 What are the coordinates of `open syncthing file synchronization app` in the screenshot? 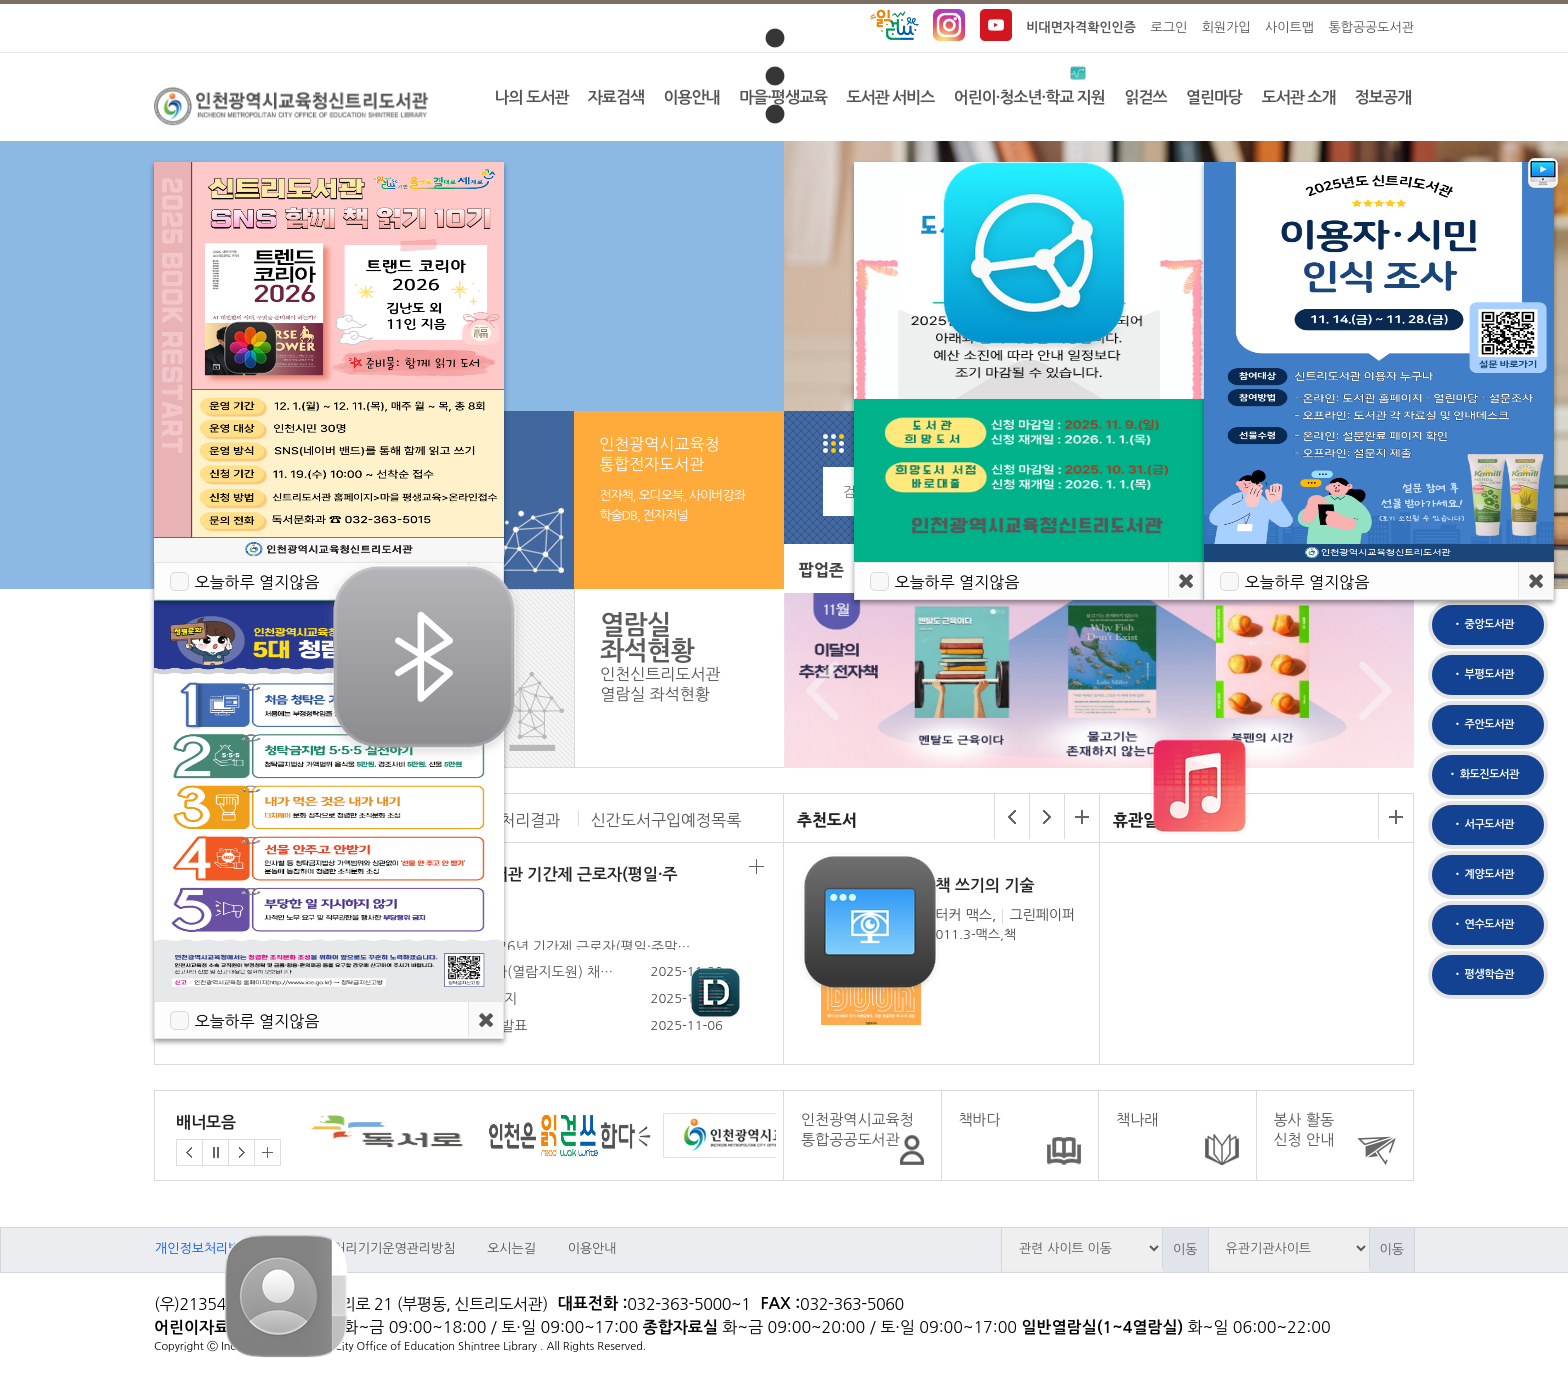 It's located at (1034, 253).